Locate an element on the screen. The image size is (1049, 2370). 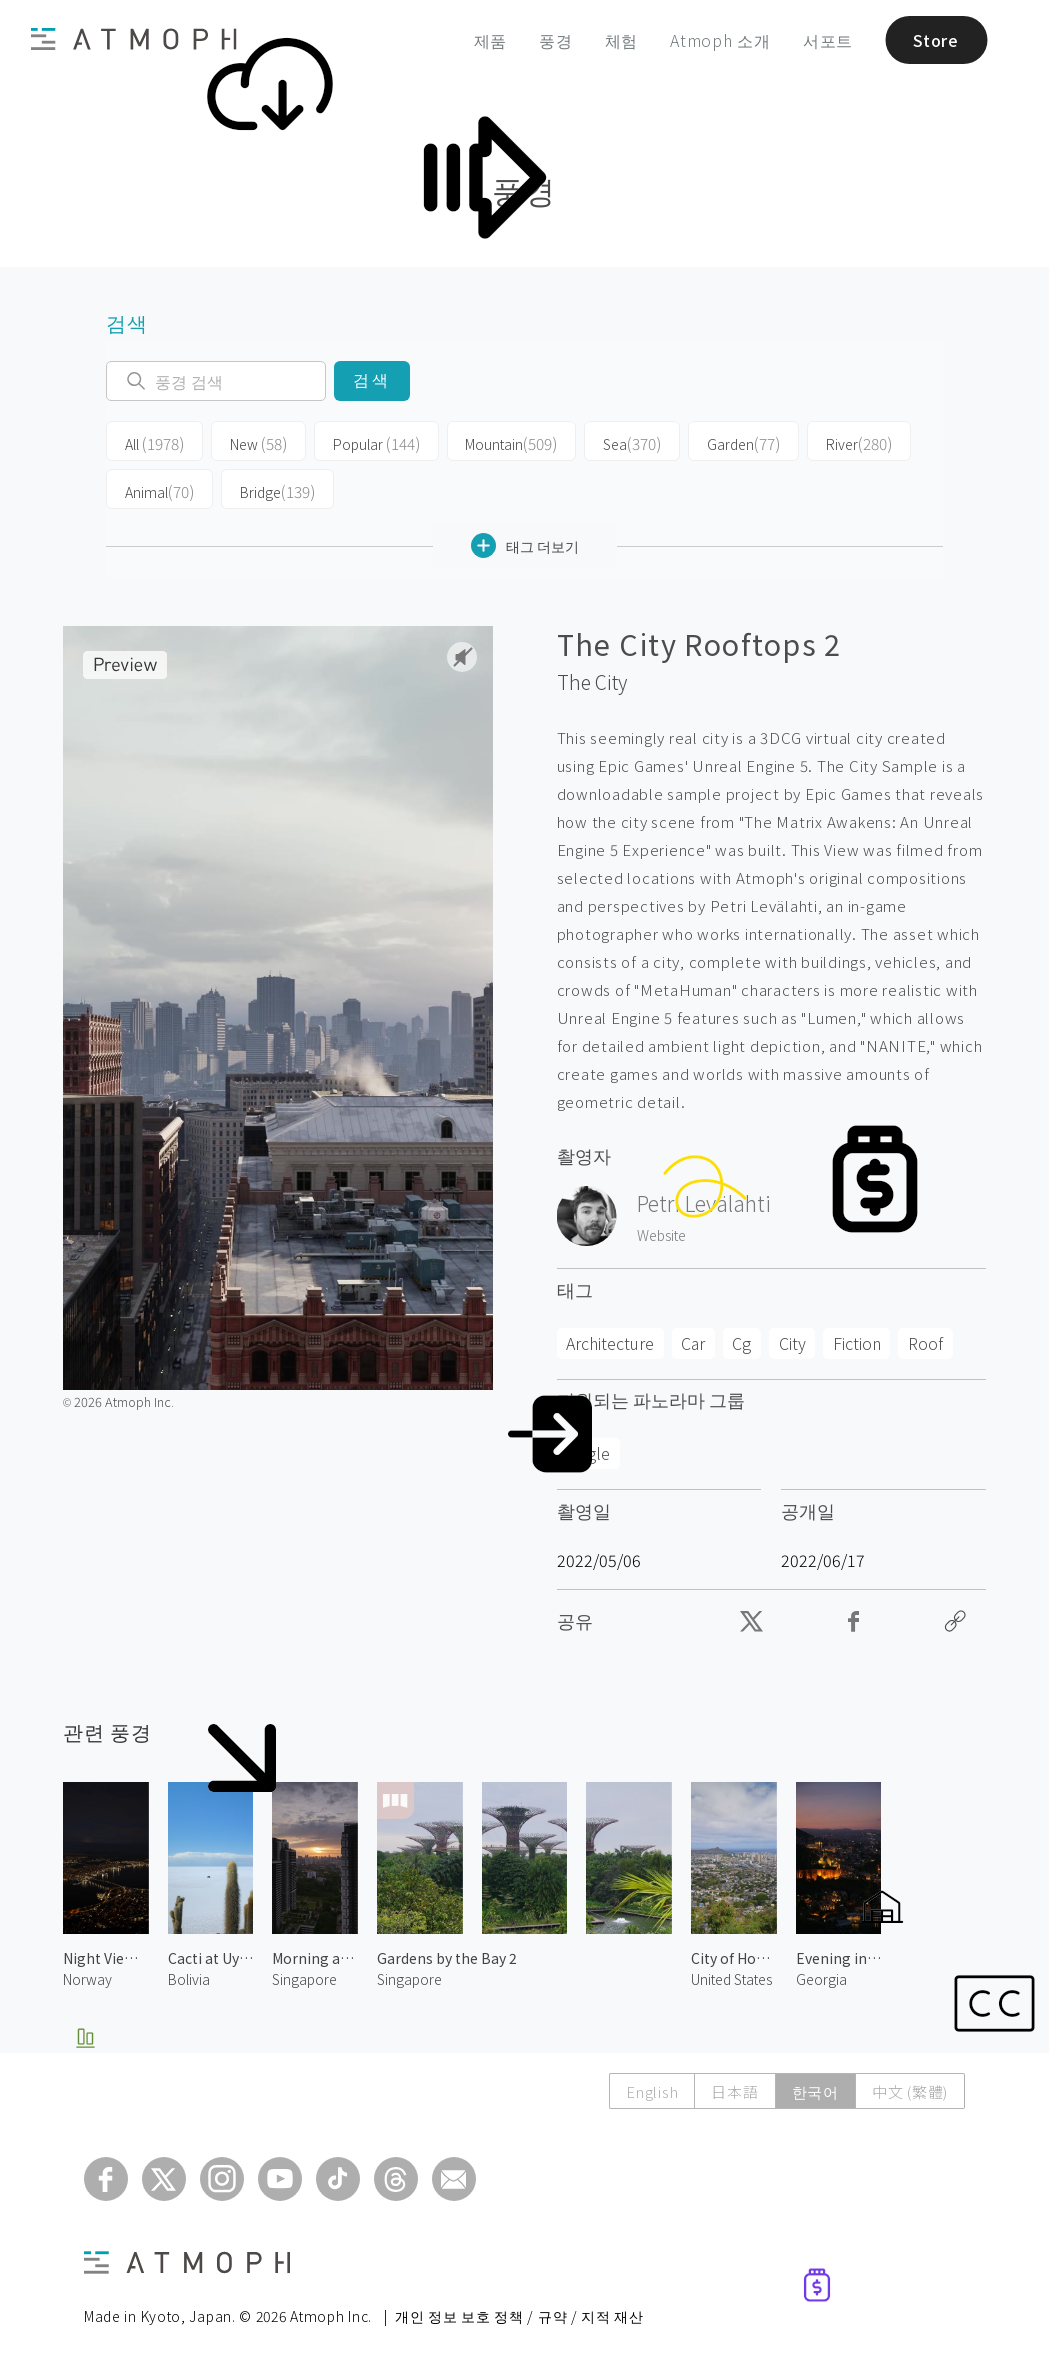
access garage or parking settings is located at coordinates (882, 1909).